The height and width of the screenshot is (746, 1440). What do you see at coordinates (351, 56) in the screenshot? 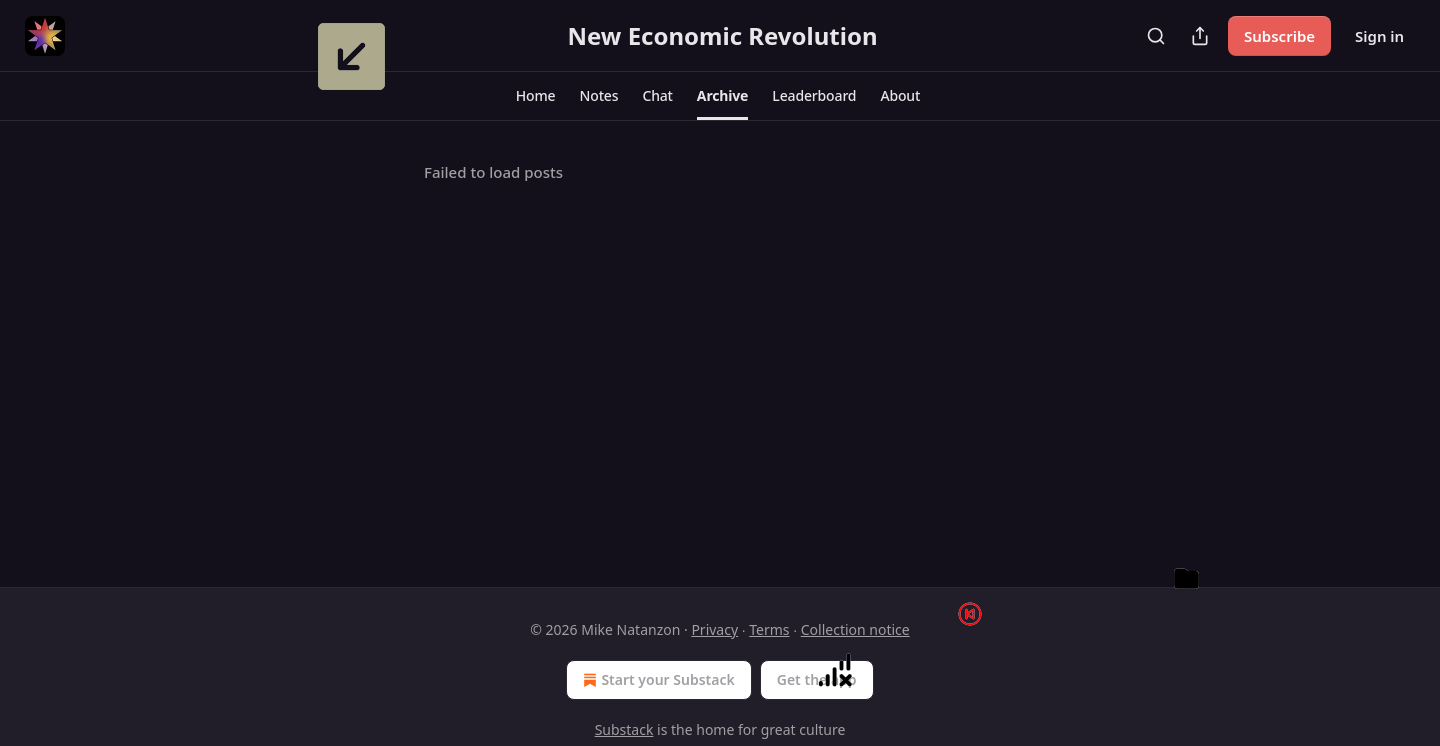
I see `move content to bottom-left corner` at bounding box center [351, 56].